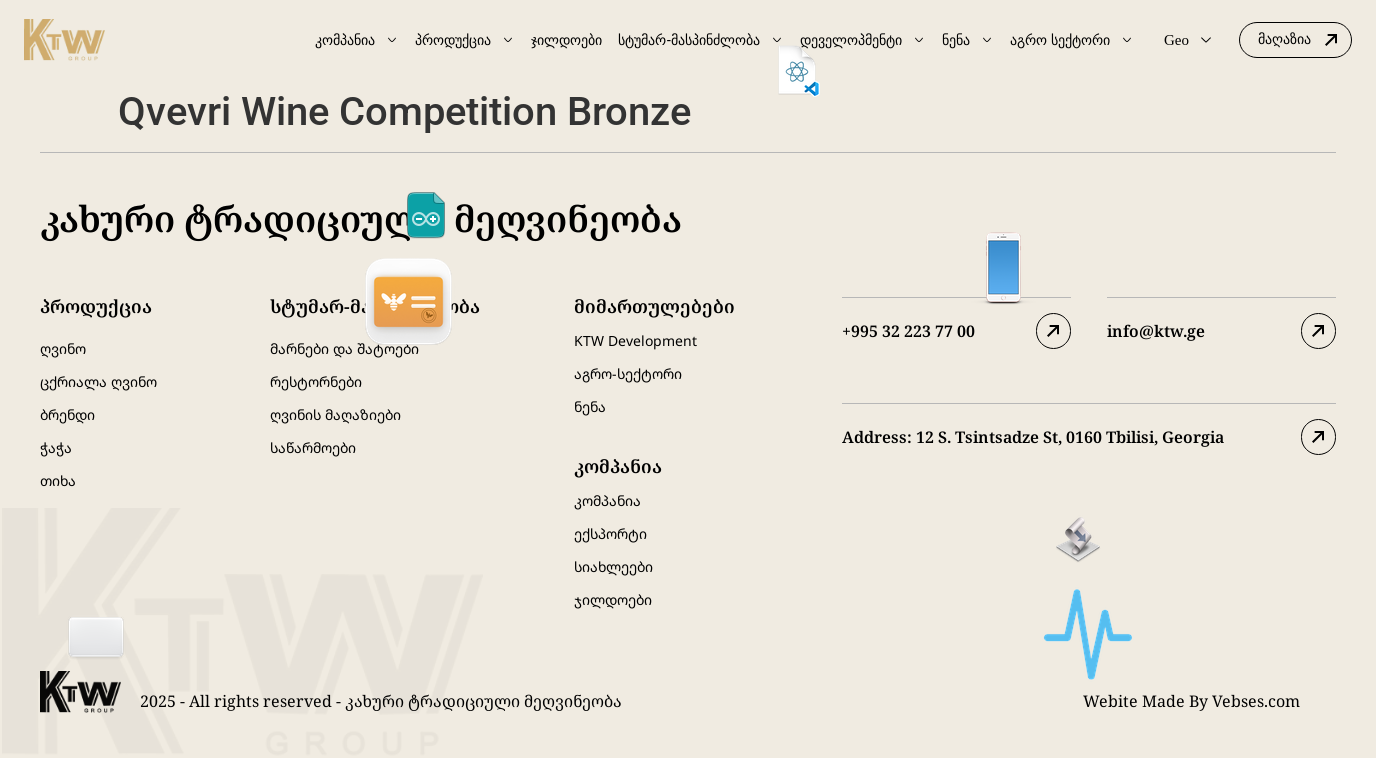 The height and width of the screenshot is (758, 1376). I want to click on manage connected iPhone device, so click(1003, 268).